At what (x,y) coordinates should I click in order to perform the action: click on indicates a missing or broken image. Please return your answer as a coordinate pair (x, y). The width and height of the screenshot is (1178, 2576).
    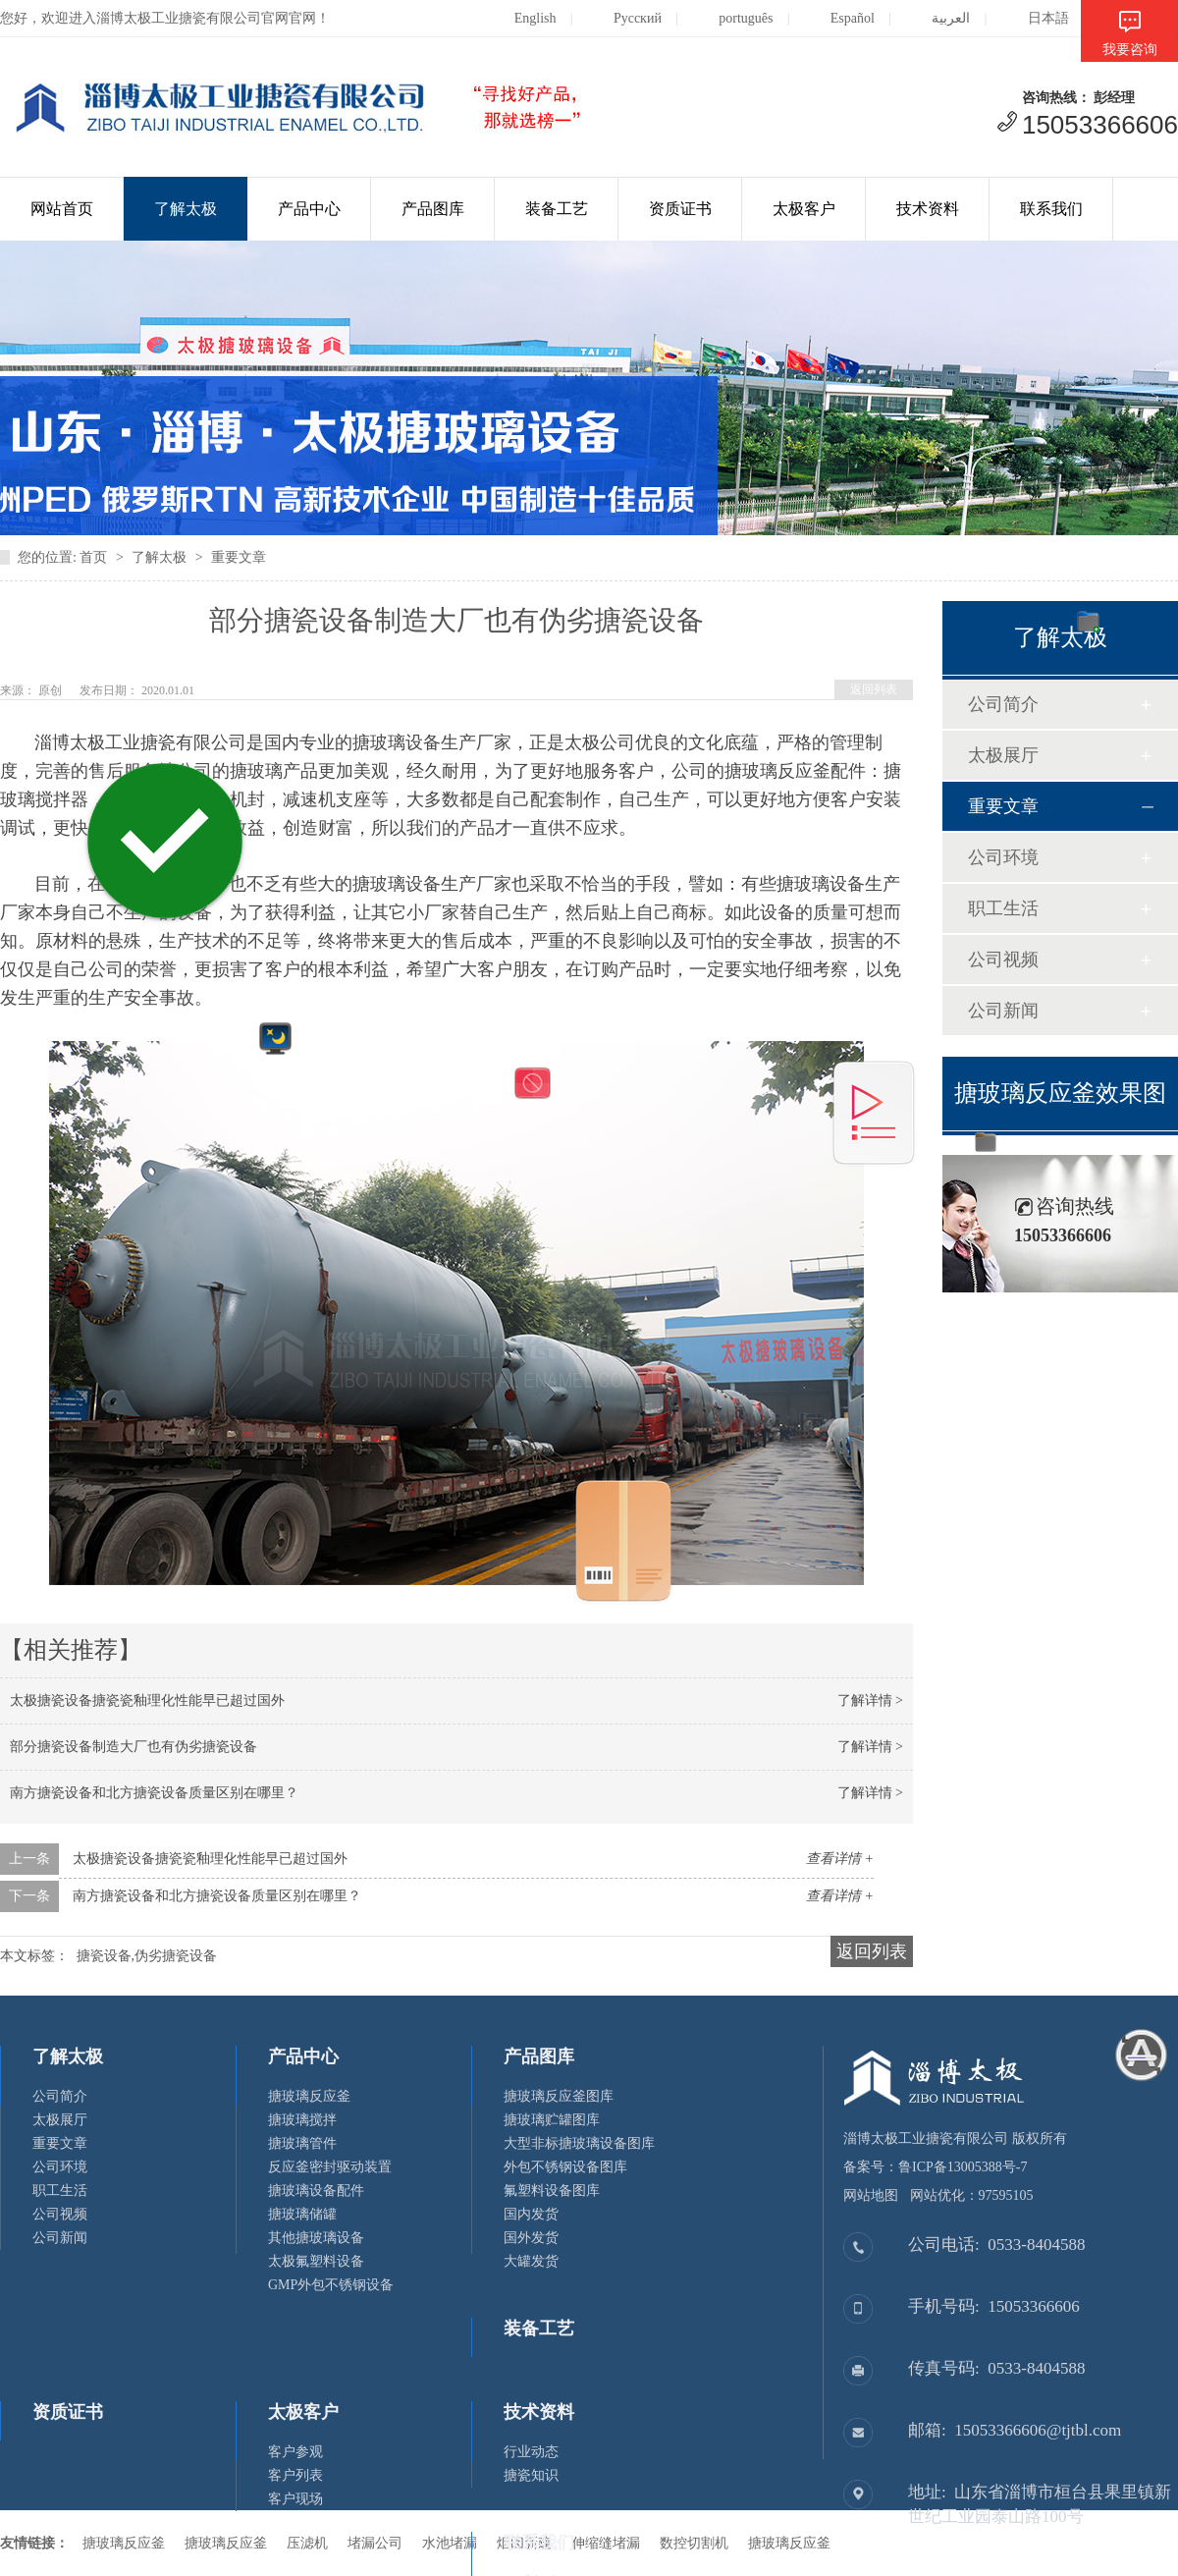
    Looking at the image, I should click on (532, 1081).